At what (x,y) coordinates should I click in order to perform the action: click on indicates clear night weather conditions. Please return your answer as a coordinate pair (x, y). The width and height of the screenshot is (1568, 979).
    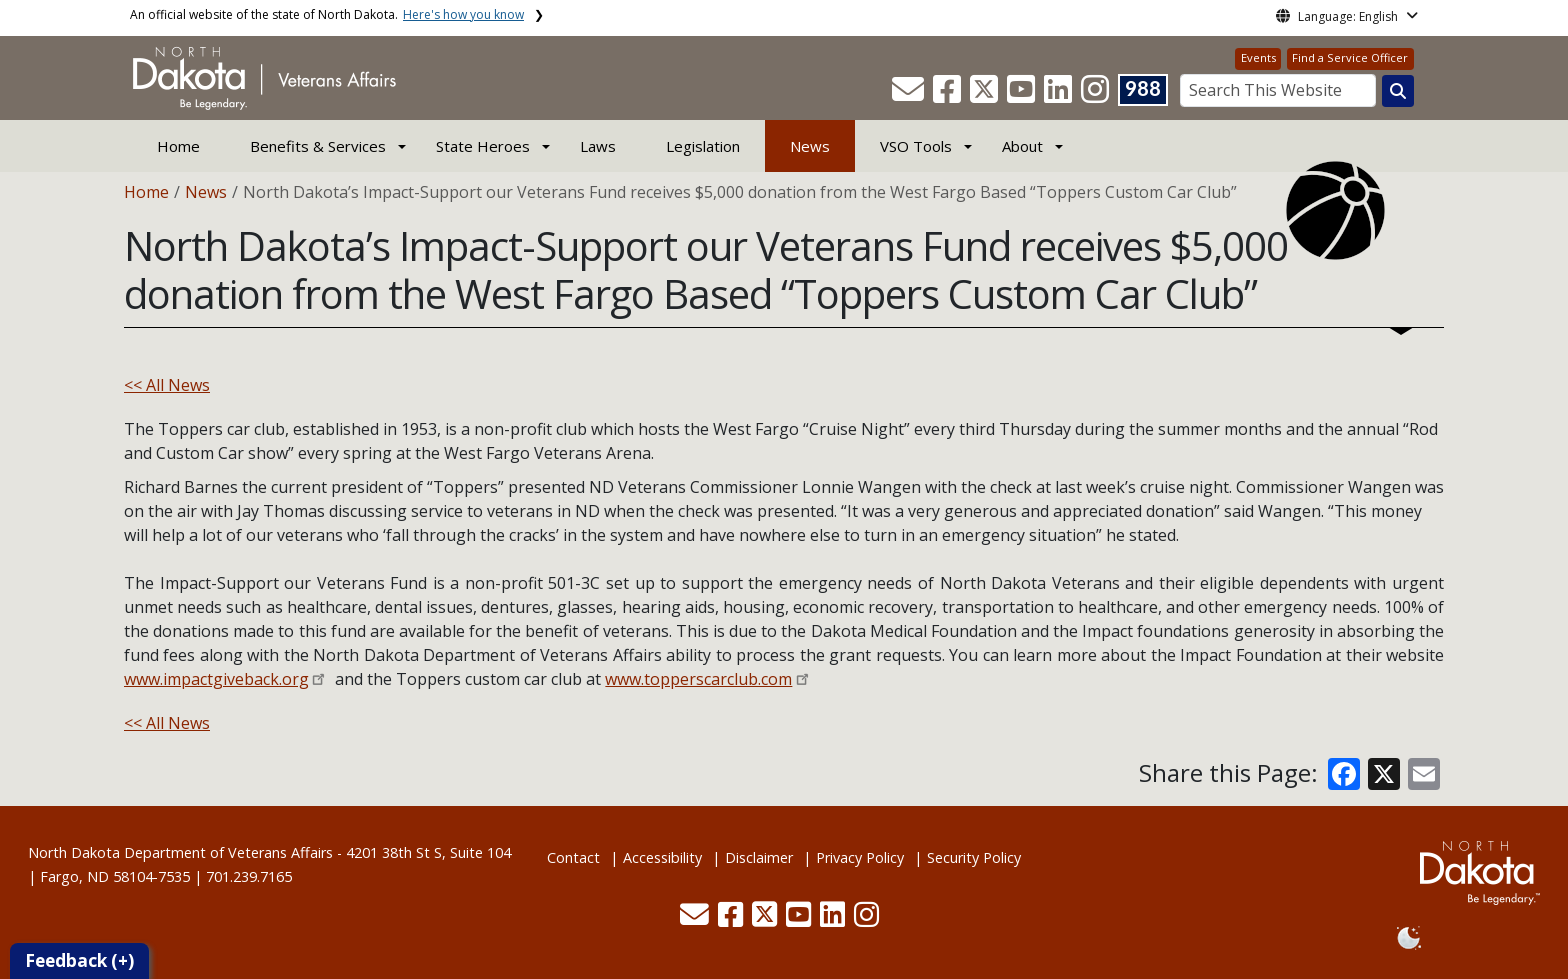
    Looking at the image, I should click on (1409, 938).